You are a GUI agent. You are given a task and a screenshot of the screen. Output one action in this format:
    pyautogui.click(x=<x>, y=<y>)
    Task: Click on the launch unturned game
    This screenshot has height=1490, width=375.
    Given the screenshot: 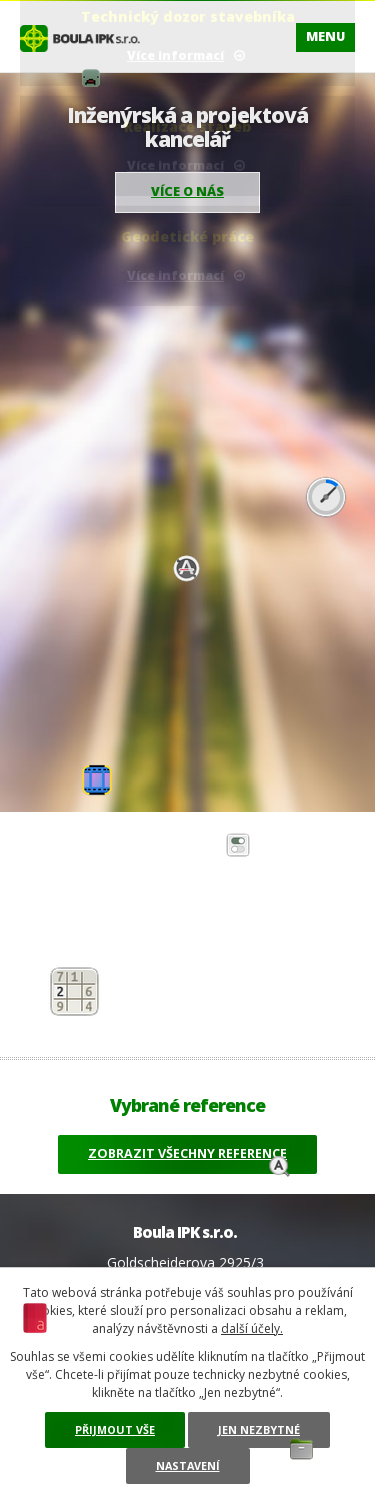 What is the action you would take?
    pyautogui.click(x=91, y=78)
    